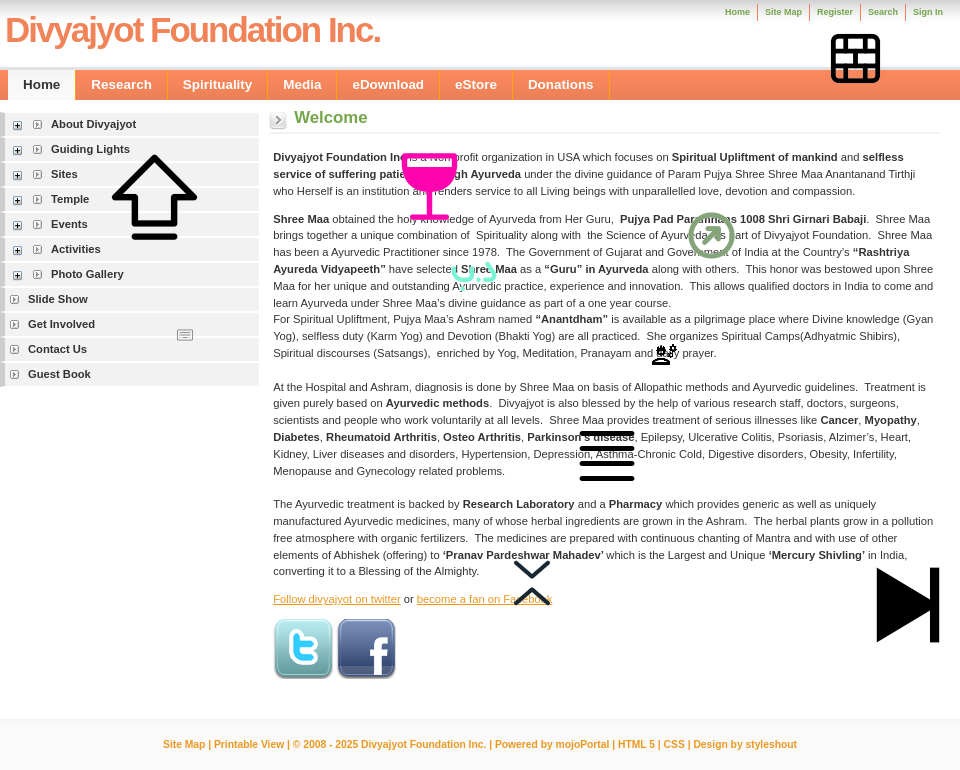 Image resolution: width=960 pixels, height=770 pixels. What do you see at coordinates (711, 235) in the screenshot?
I see `open link in new tab or window` at bounding box center [711, 235].